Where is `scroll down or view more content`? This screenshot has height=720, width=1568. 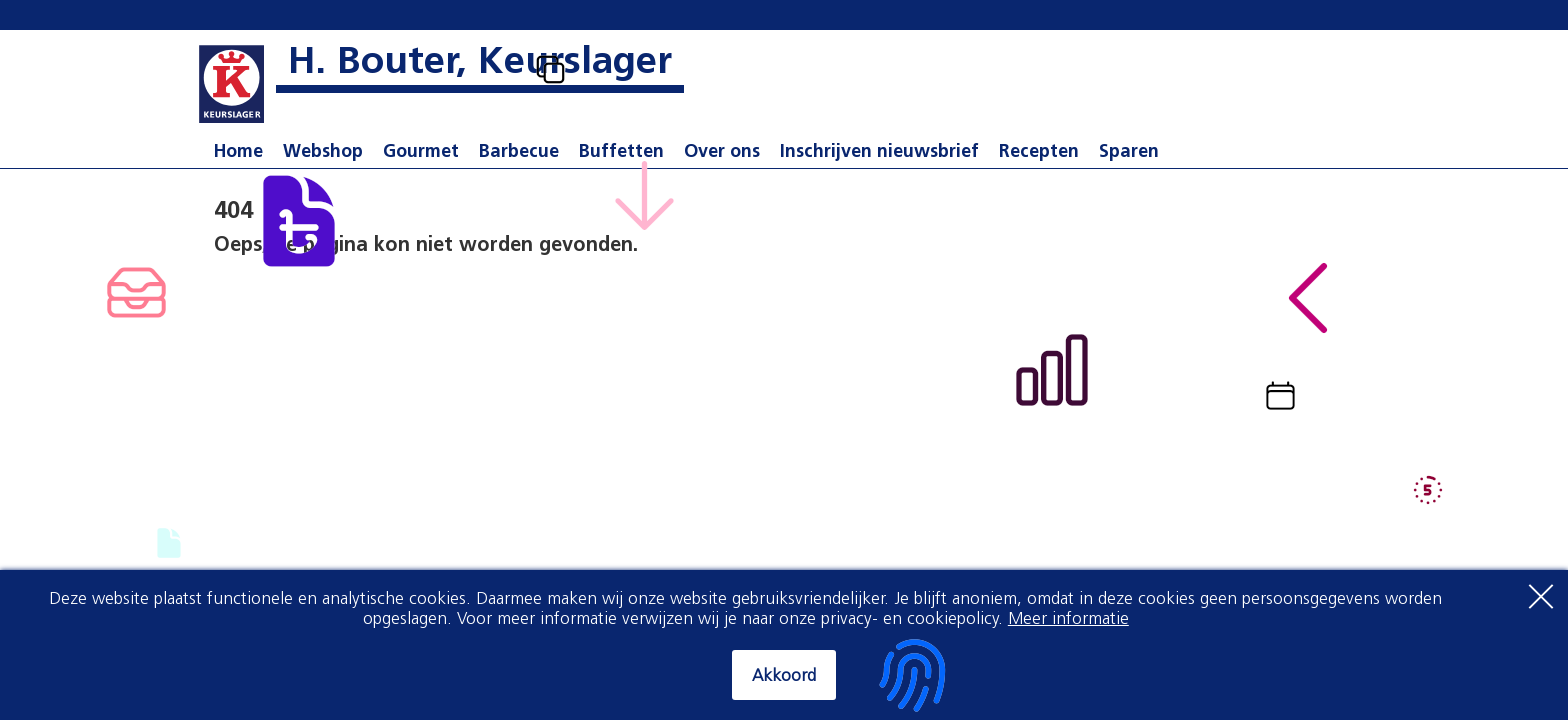 scroll down or view more content is located at coordinates (644, 195).